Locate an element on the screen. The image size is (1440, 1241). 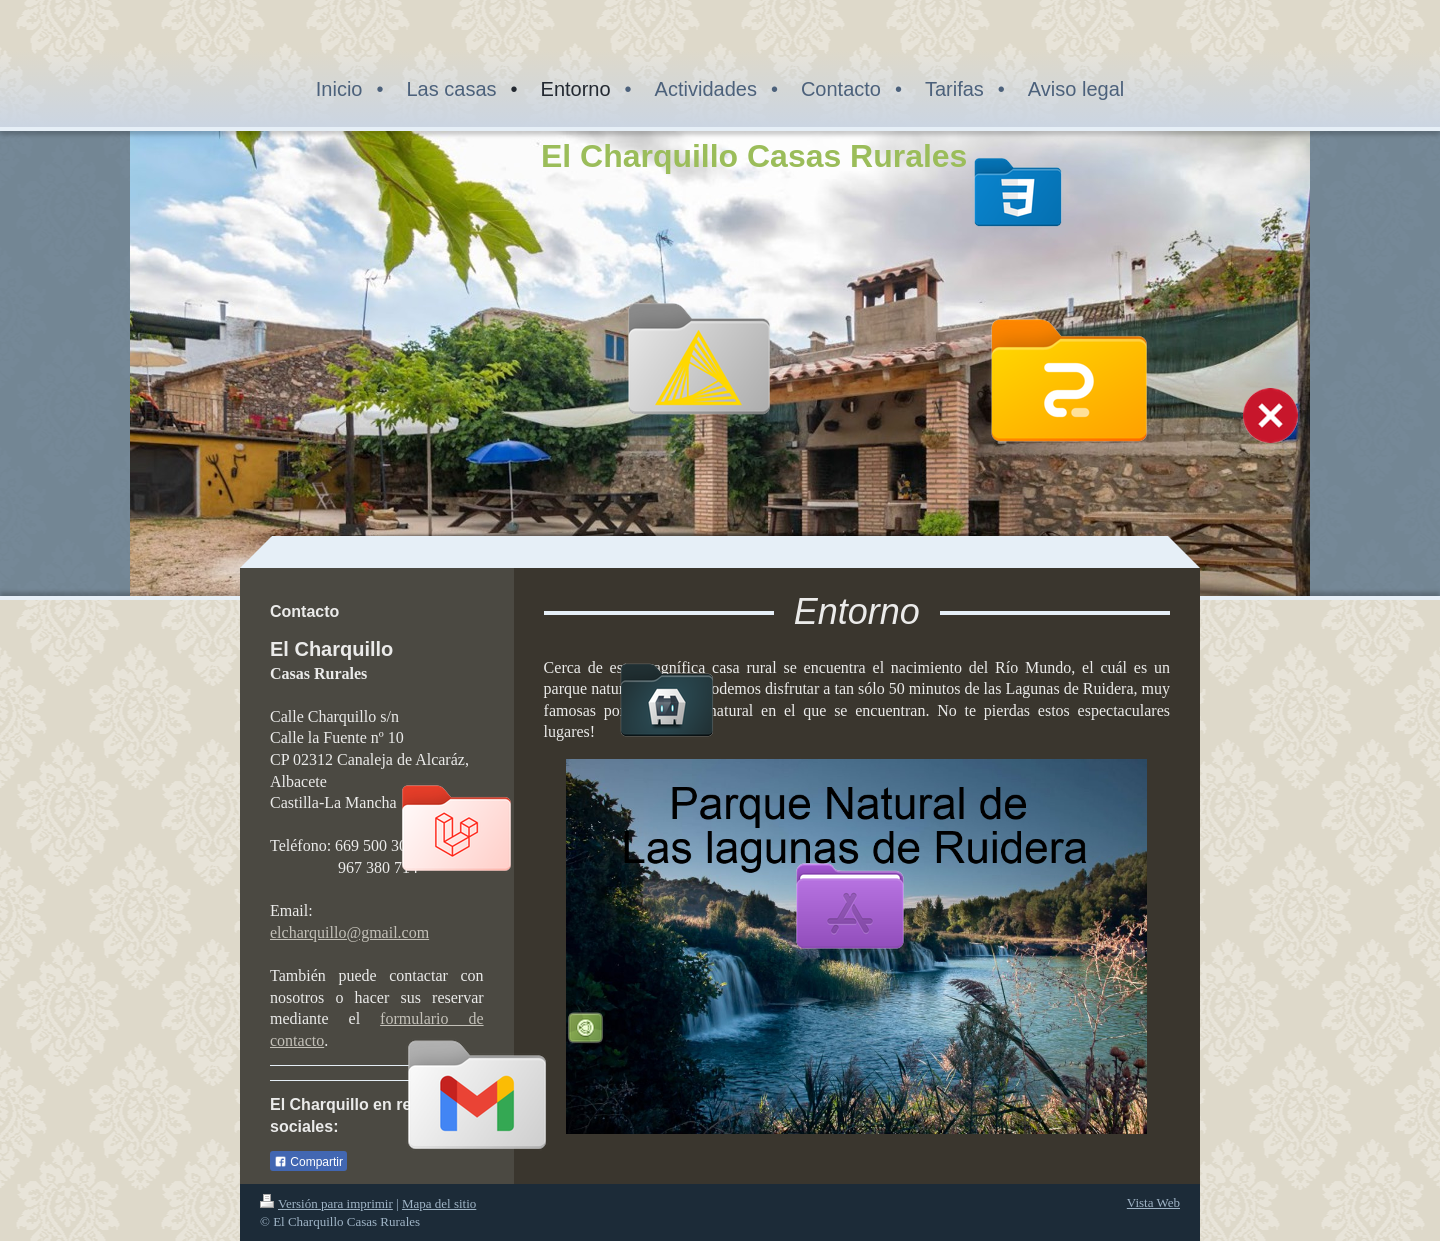
open templates folder is located at coordinates (850, 906).